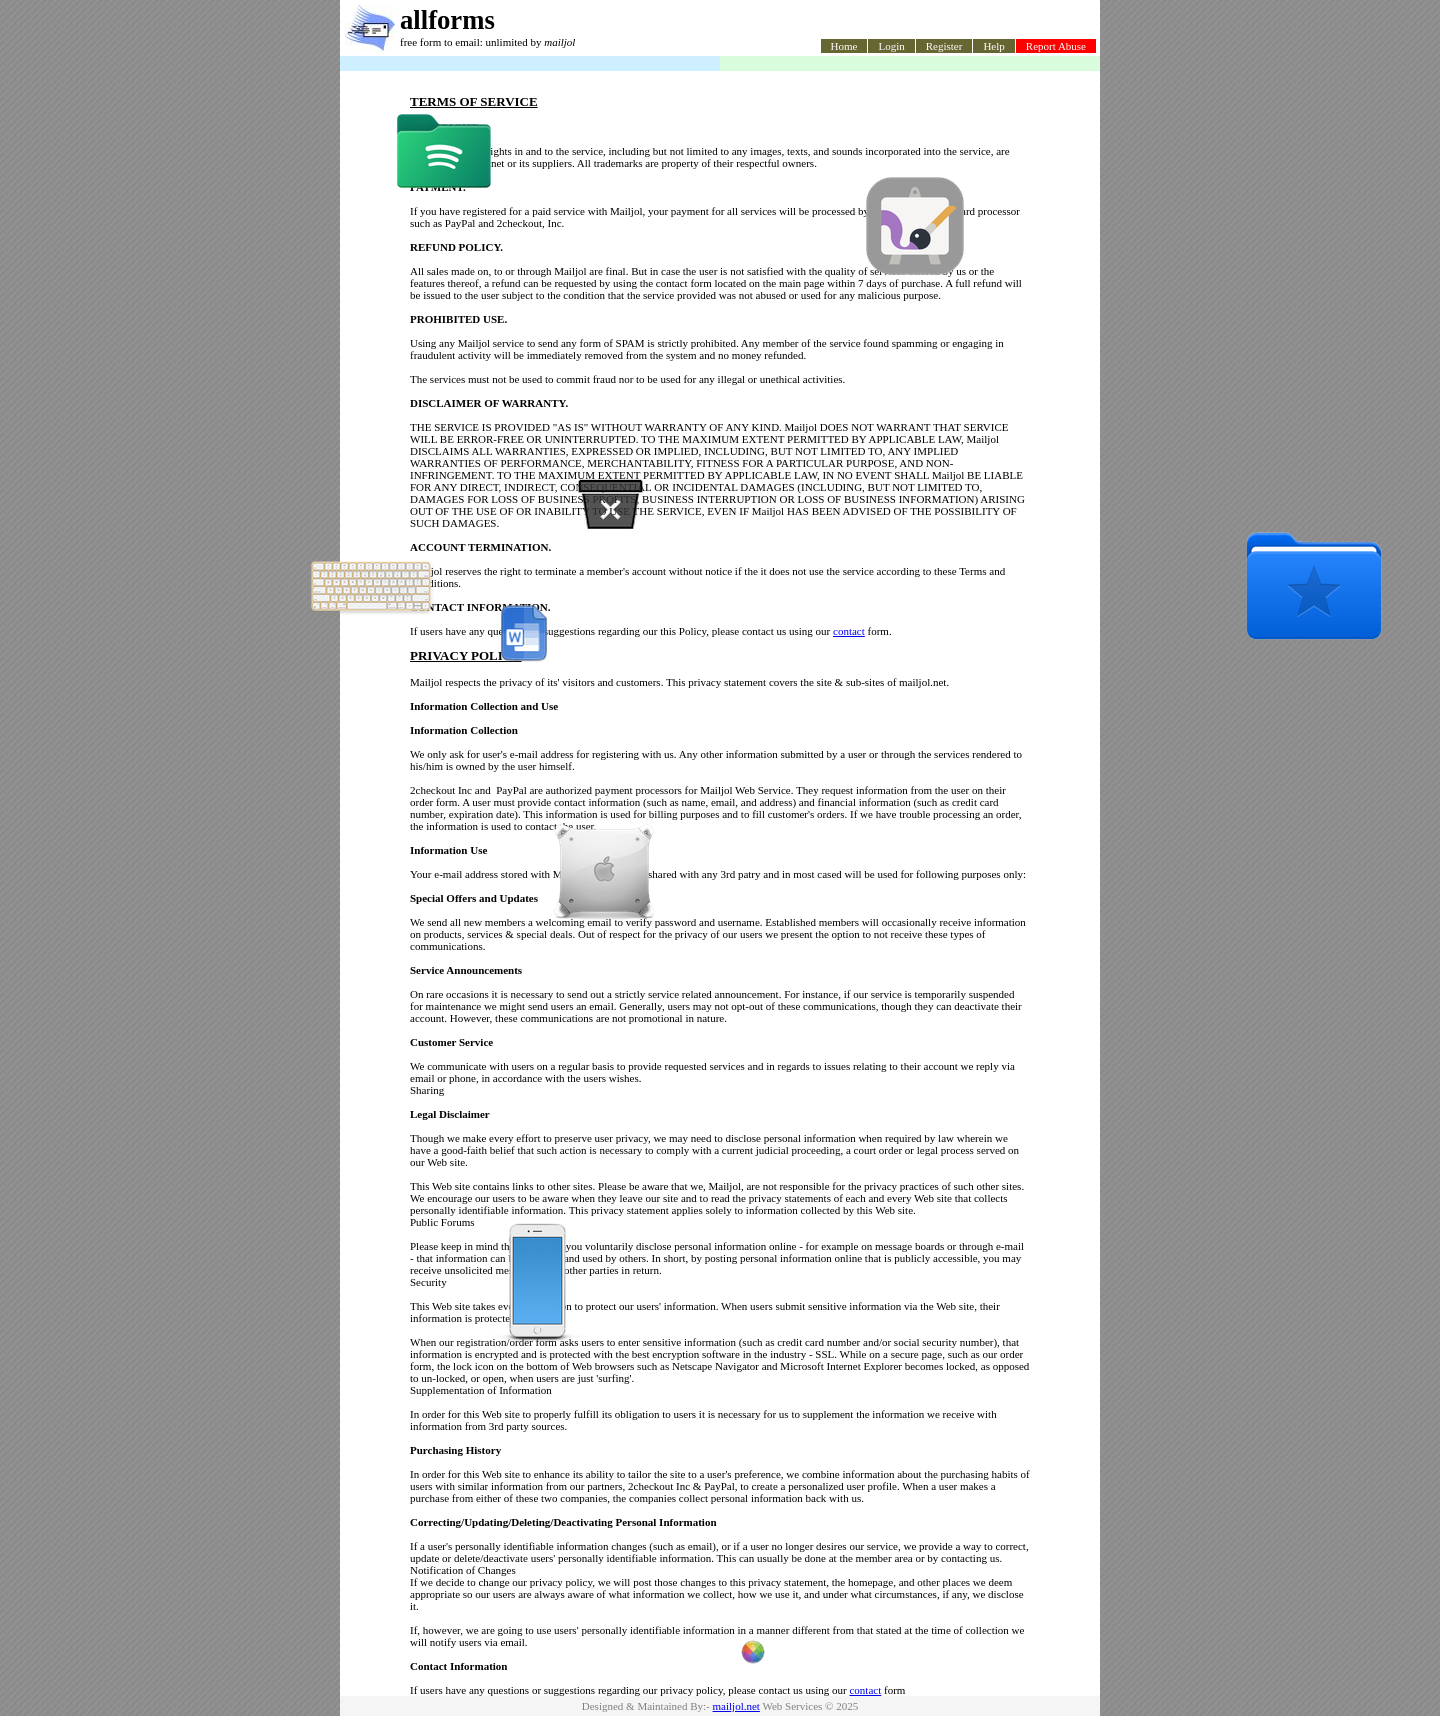 The width and height of the screenshot is (1440, 1716). I want to click on open folder containing Spotify downloads, so click(443, 153).